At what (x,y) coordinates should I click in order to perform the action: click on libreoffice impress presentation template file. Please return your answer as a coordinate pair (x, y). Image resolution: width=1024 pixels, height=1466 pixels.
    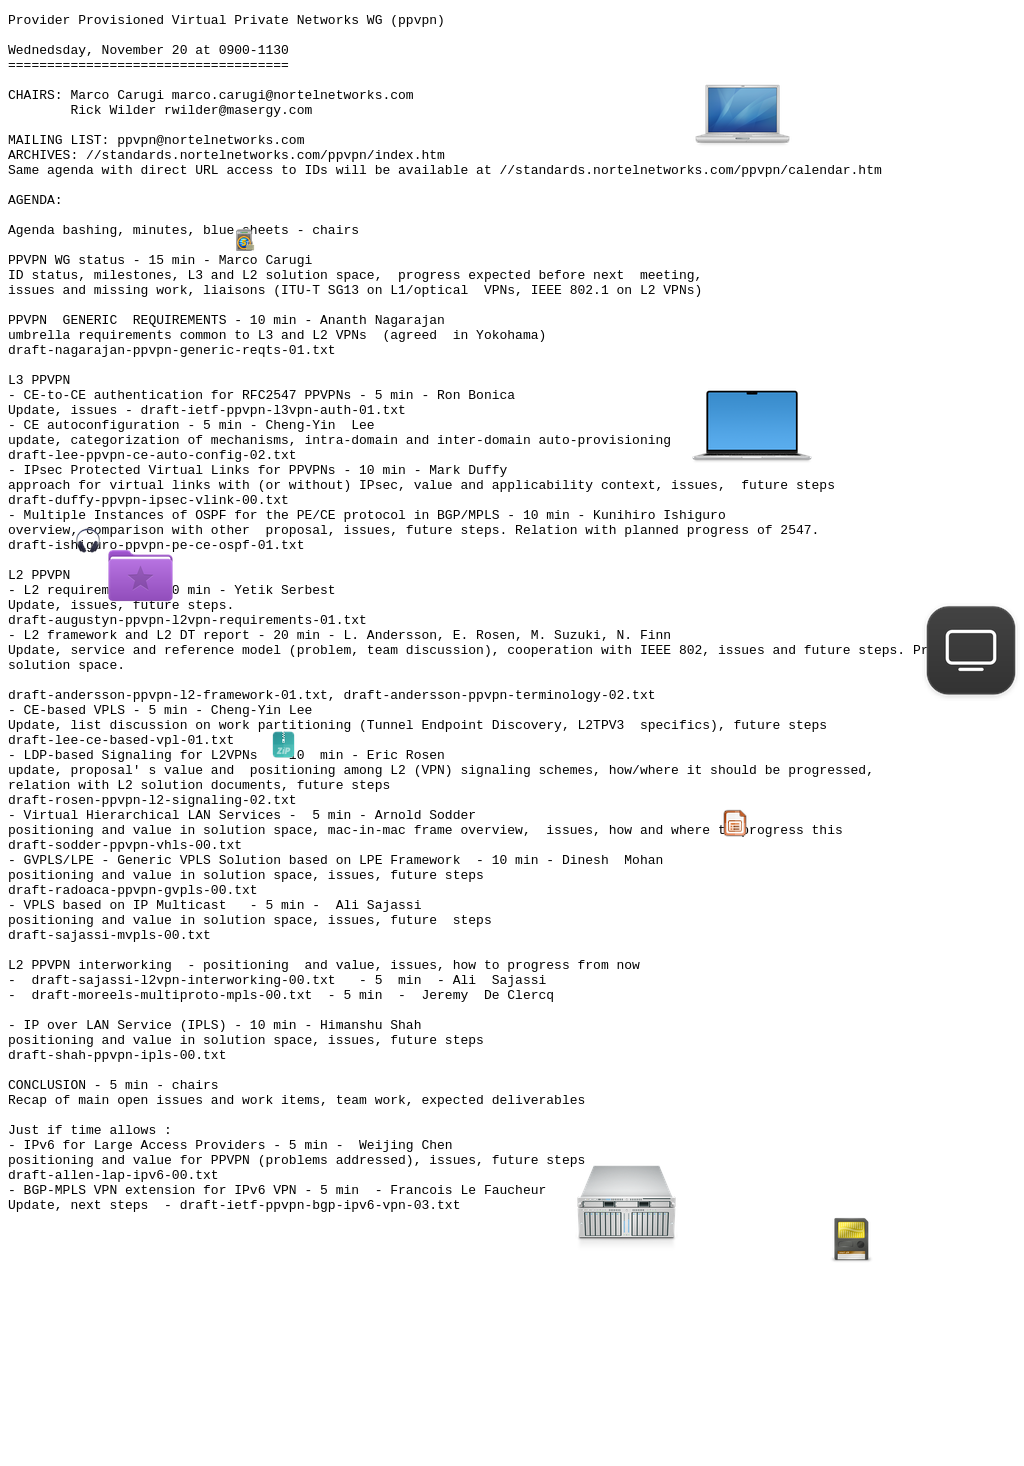
    Looking at the image, I should click on (735, 823).